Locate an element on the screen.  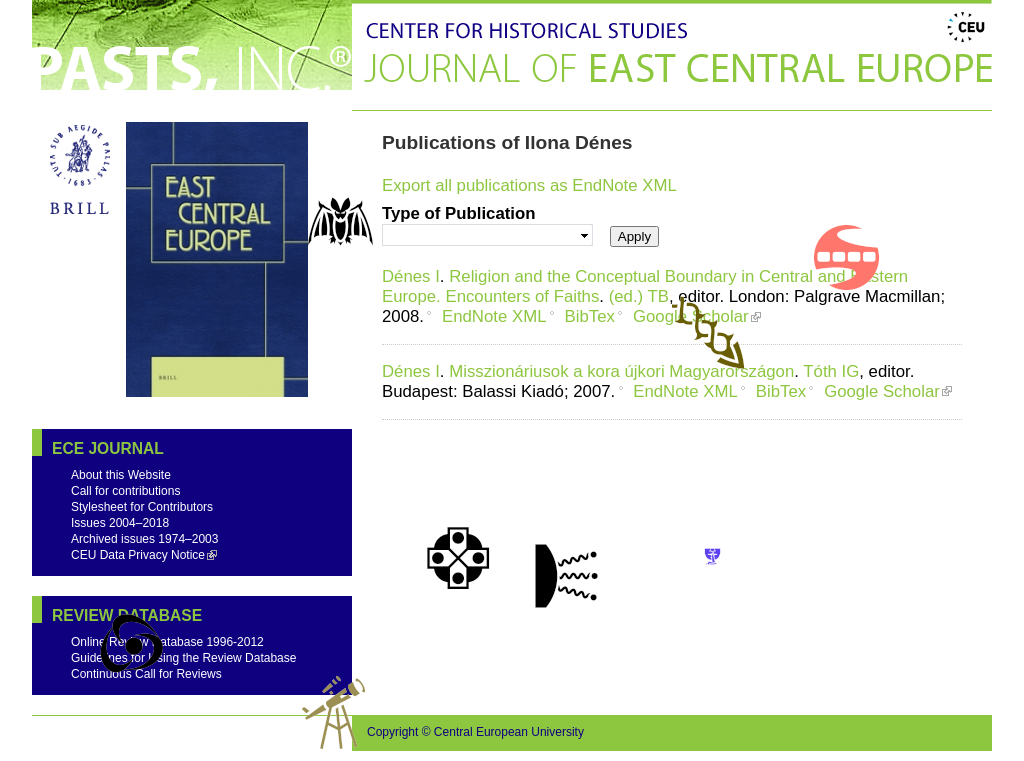
indicates a swirling or cyclone effect in gameplay is located at coordinates (131, 643).